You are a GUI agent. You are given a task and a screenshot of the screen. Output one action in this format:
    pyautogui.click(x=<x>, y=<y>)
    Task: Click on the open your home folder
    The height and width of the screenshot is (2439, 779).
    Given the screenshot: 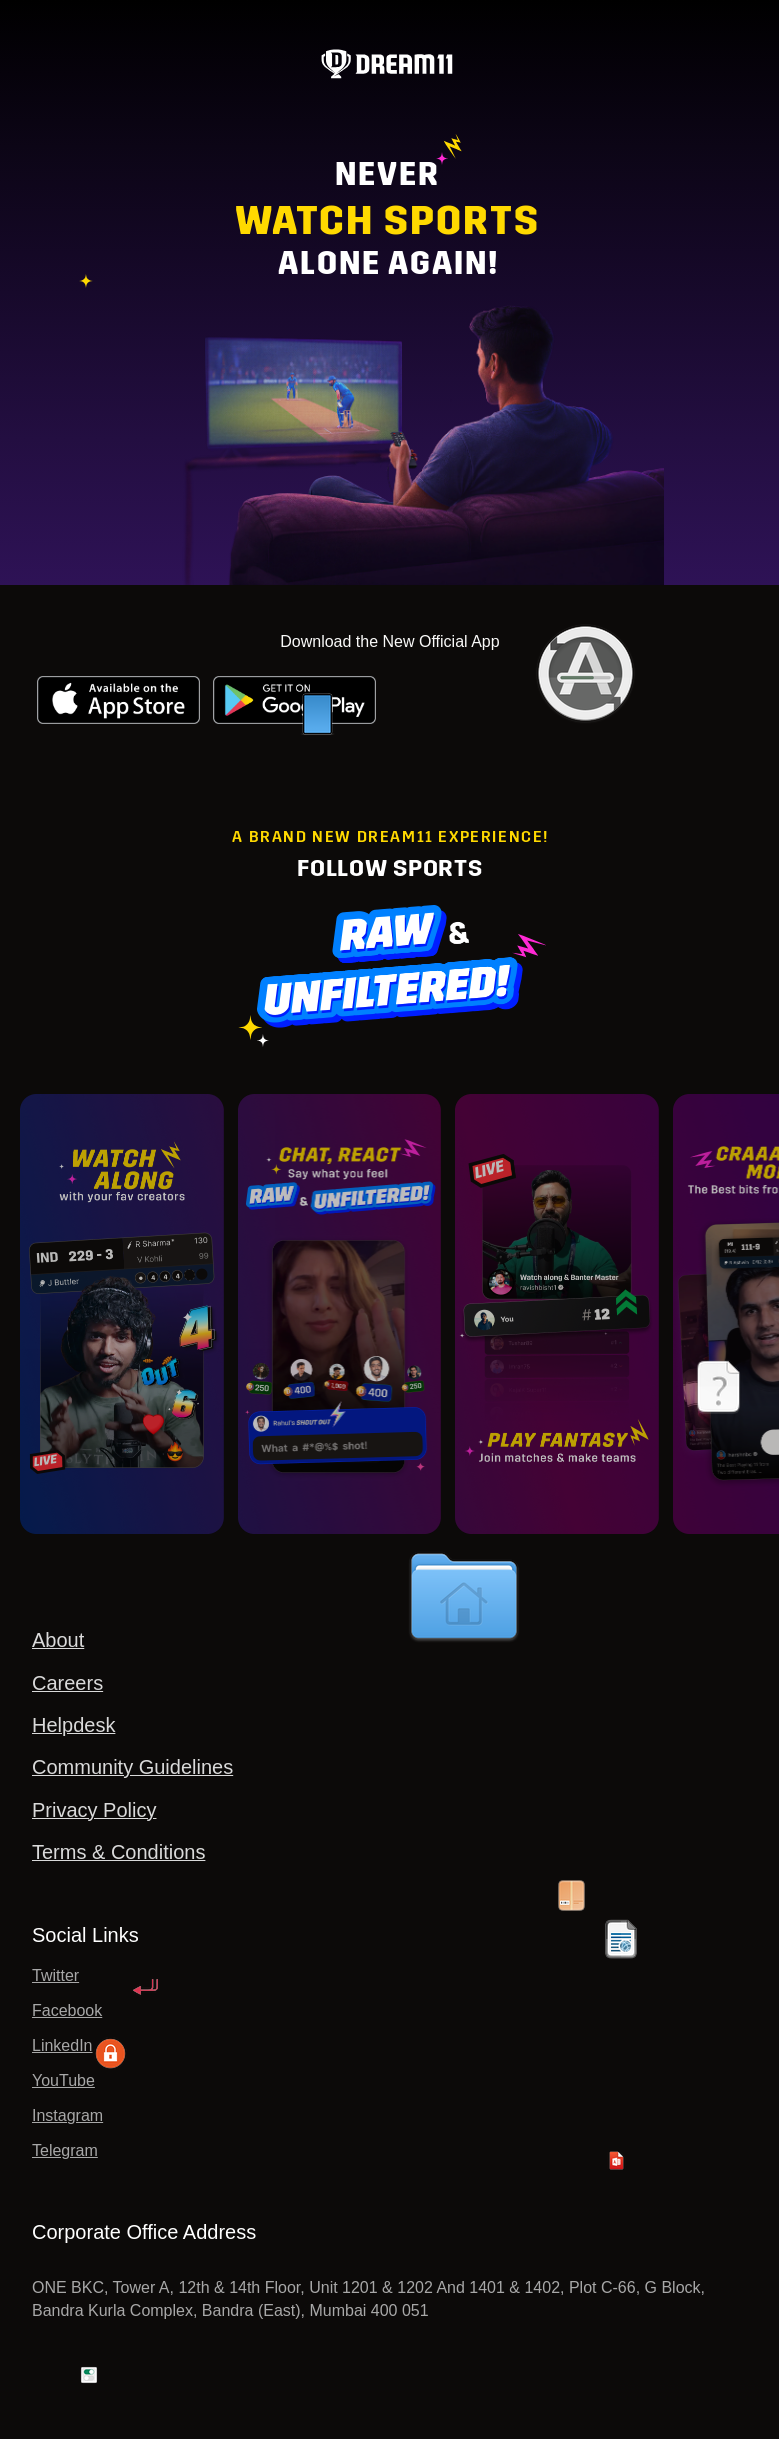 What is the action you would take?
    pyautogui.click(x=464, y=1596)
    